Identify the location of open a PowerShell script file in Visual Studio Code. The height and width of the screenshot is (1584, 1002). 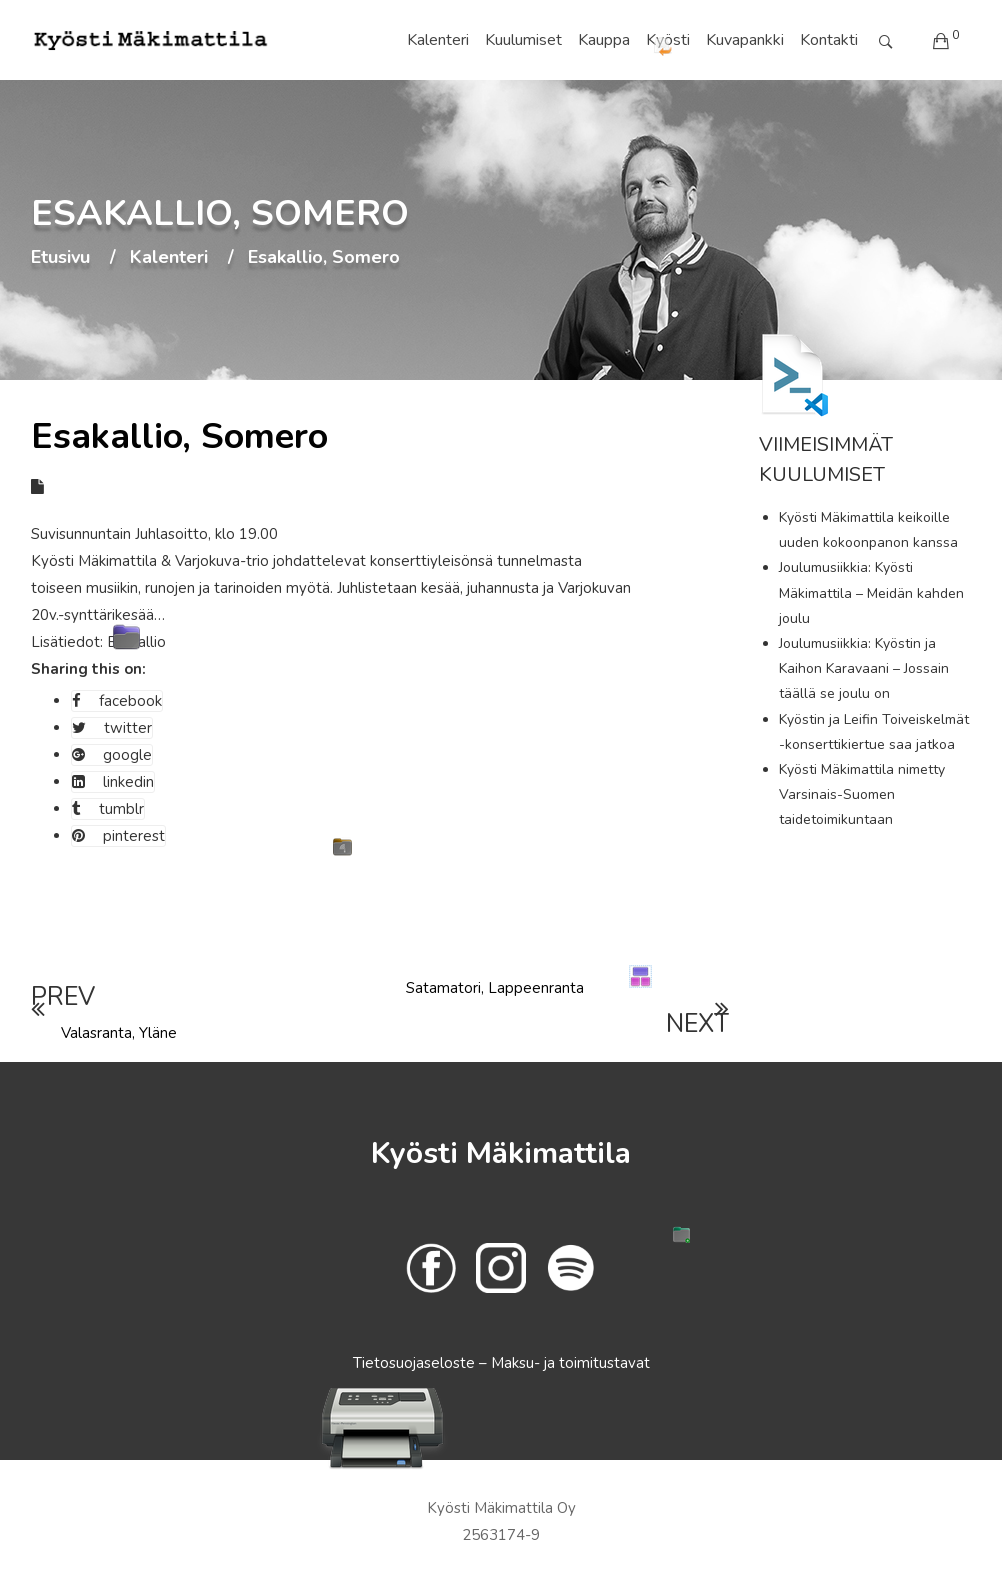
(792, 375).